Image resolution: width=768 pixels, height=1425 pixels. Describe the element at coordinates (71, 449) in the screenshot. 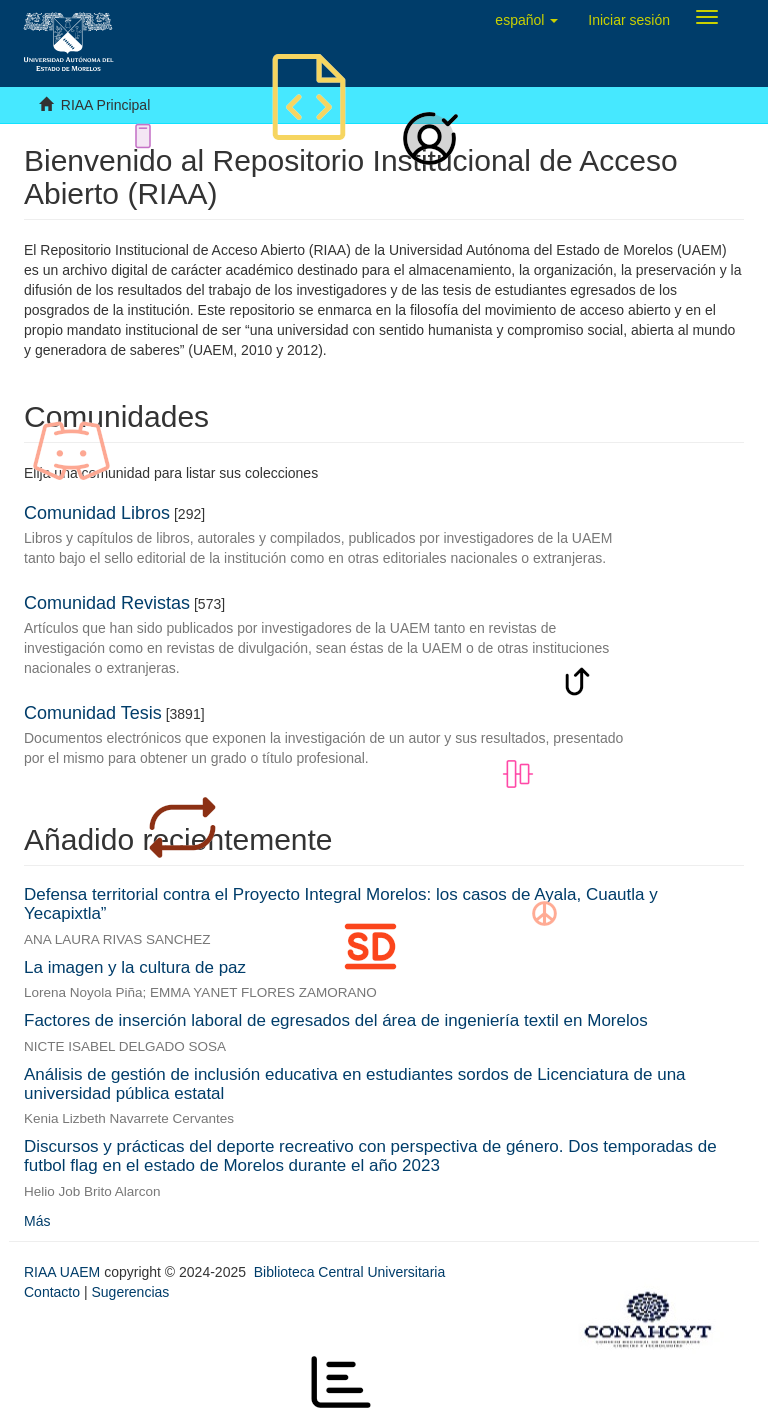

I see `open Discord` at that location.